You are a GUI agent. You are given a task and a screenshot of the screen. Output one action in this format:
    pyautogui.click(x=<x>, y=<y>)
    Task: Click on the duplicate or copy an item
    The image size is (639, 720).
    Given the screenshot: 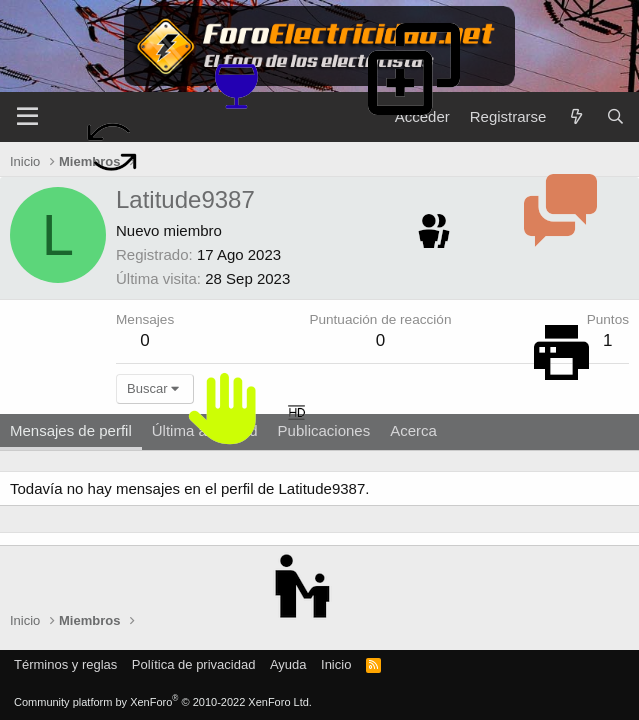 What is the action you would take?
    pyautogui.click(x=414, y=69)
    